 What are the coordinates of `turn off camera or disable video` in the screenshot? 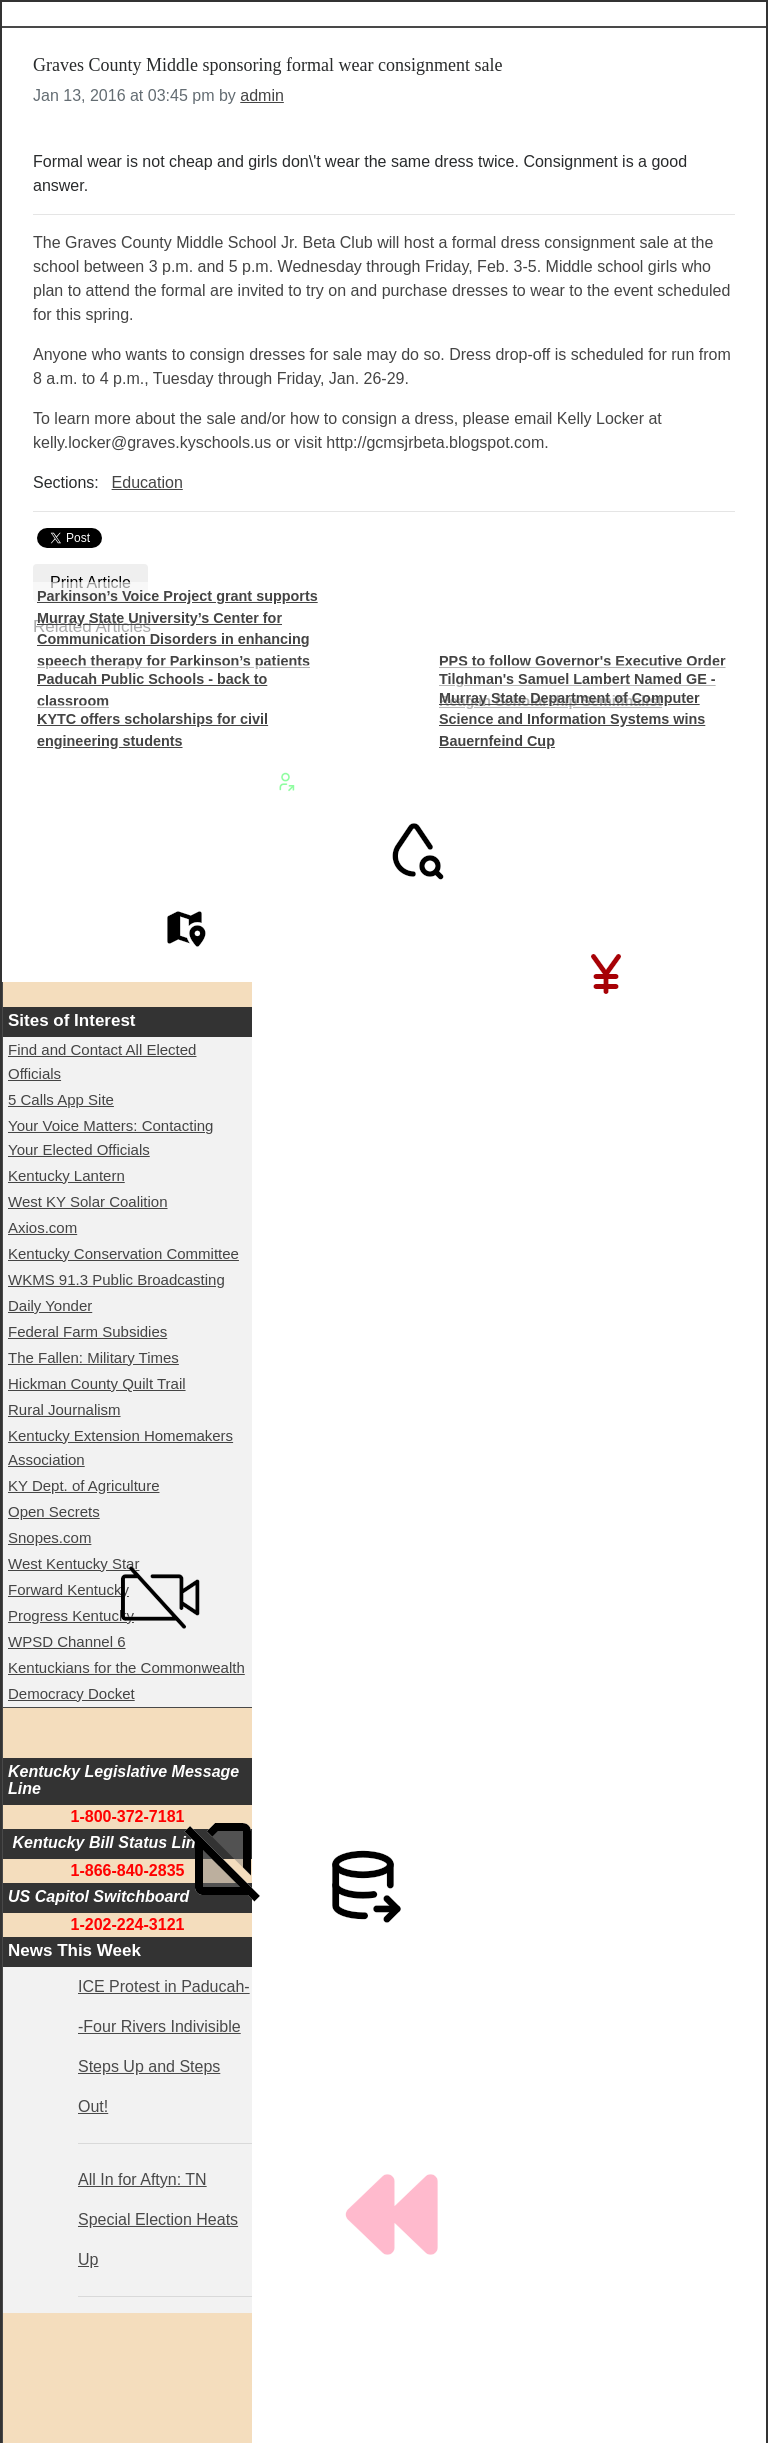 It's located at (157, 1597).